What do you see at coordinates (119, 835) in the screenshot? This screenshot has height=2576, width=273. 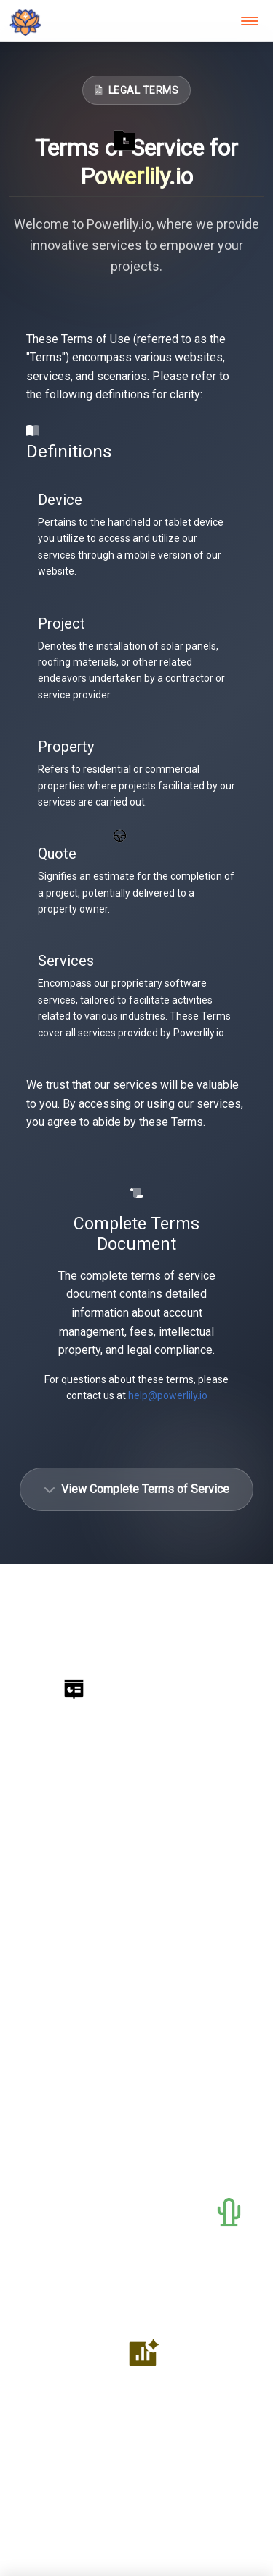 I see `access driving or navigation mode` at bounding box center [119, 835].